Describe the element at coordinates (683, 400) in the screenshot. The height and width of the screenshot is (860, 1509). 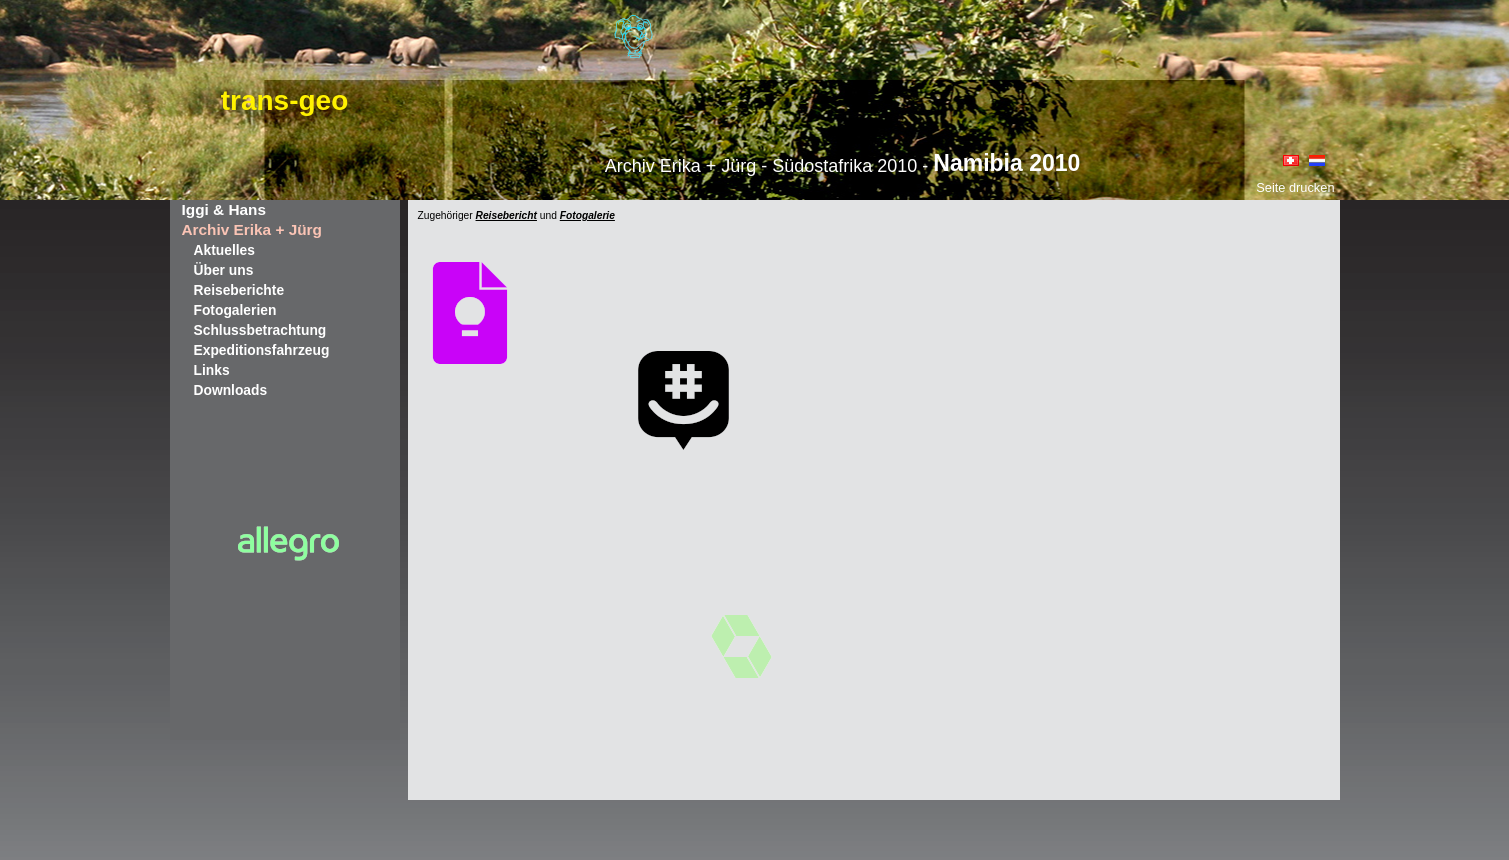
I see `open GroupMe messaging app` at that location.